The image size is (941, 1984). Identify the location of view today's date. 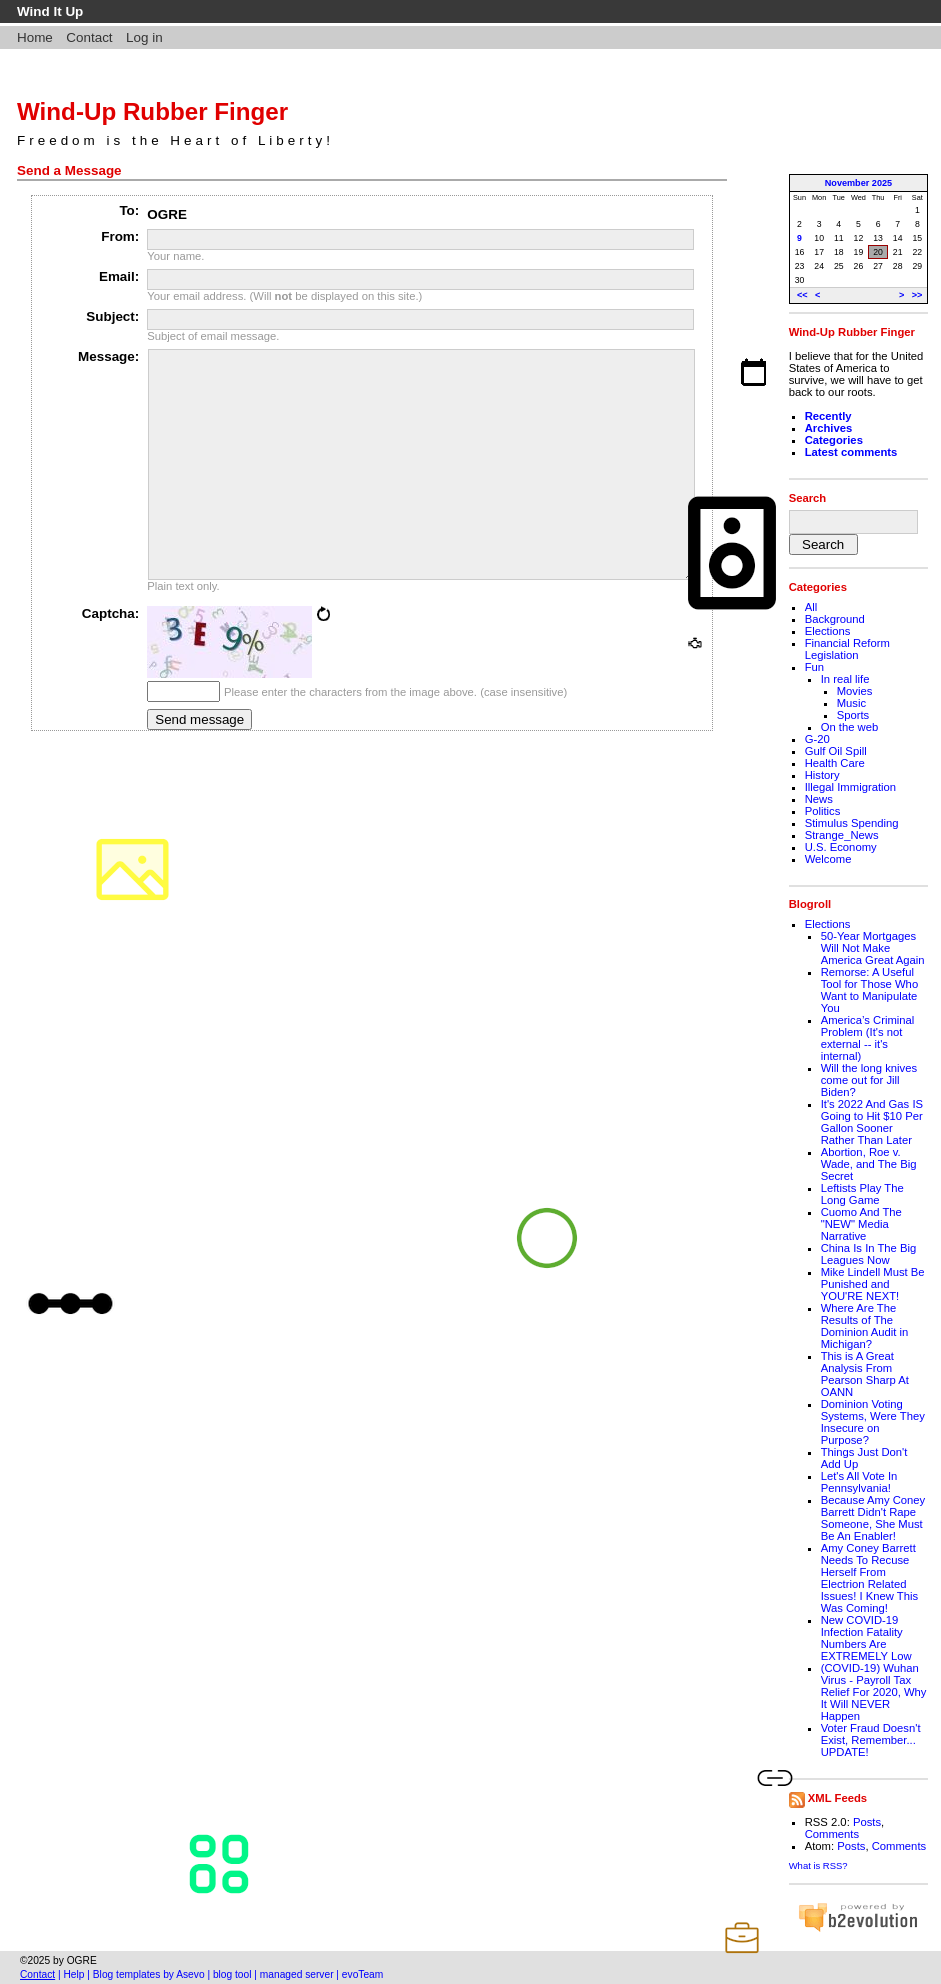
(754, 372).